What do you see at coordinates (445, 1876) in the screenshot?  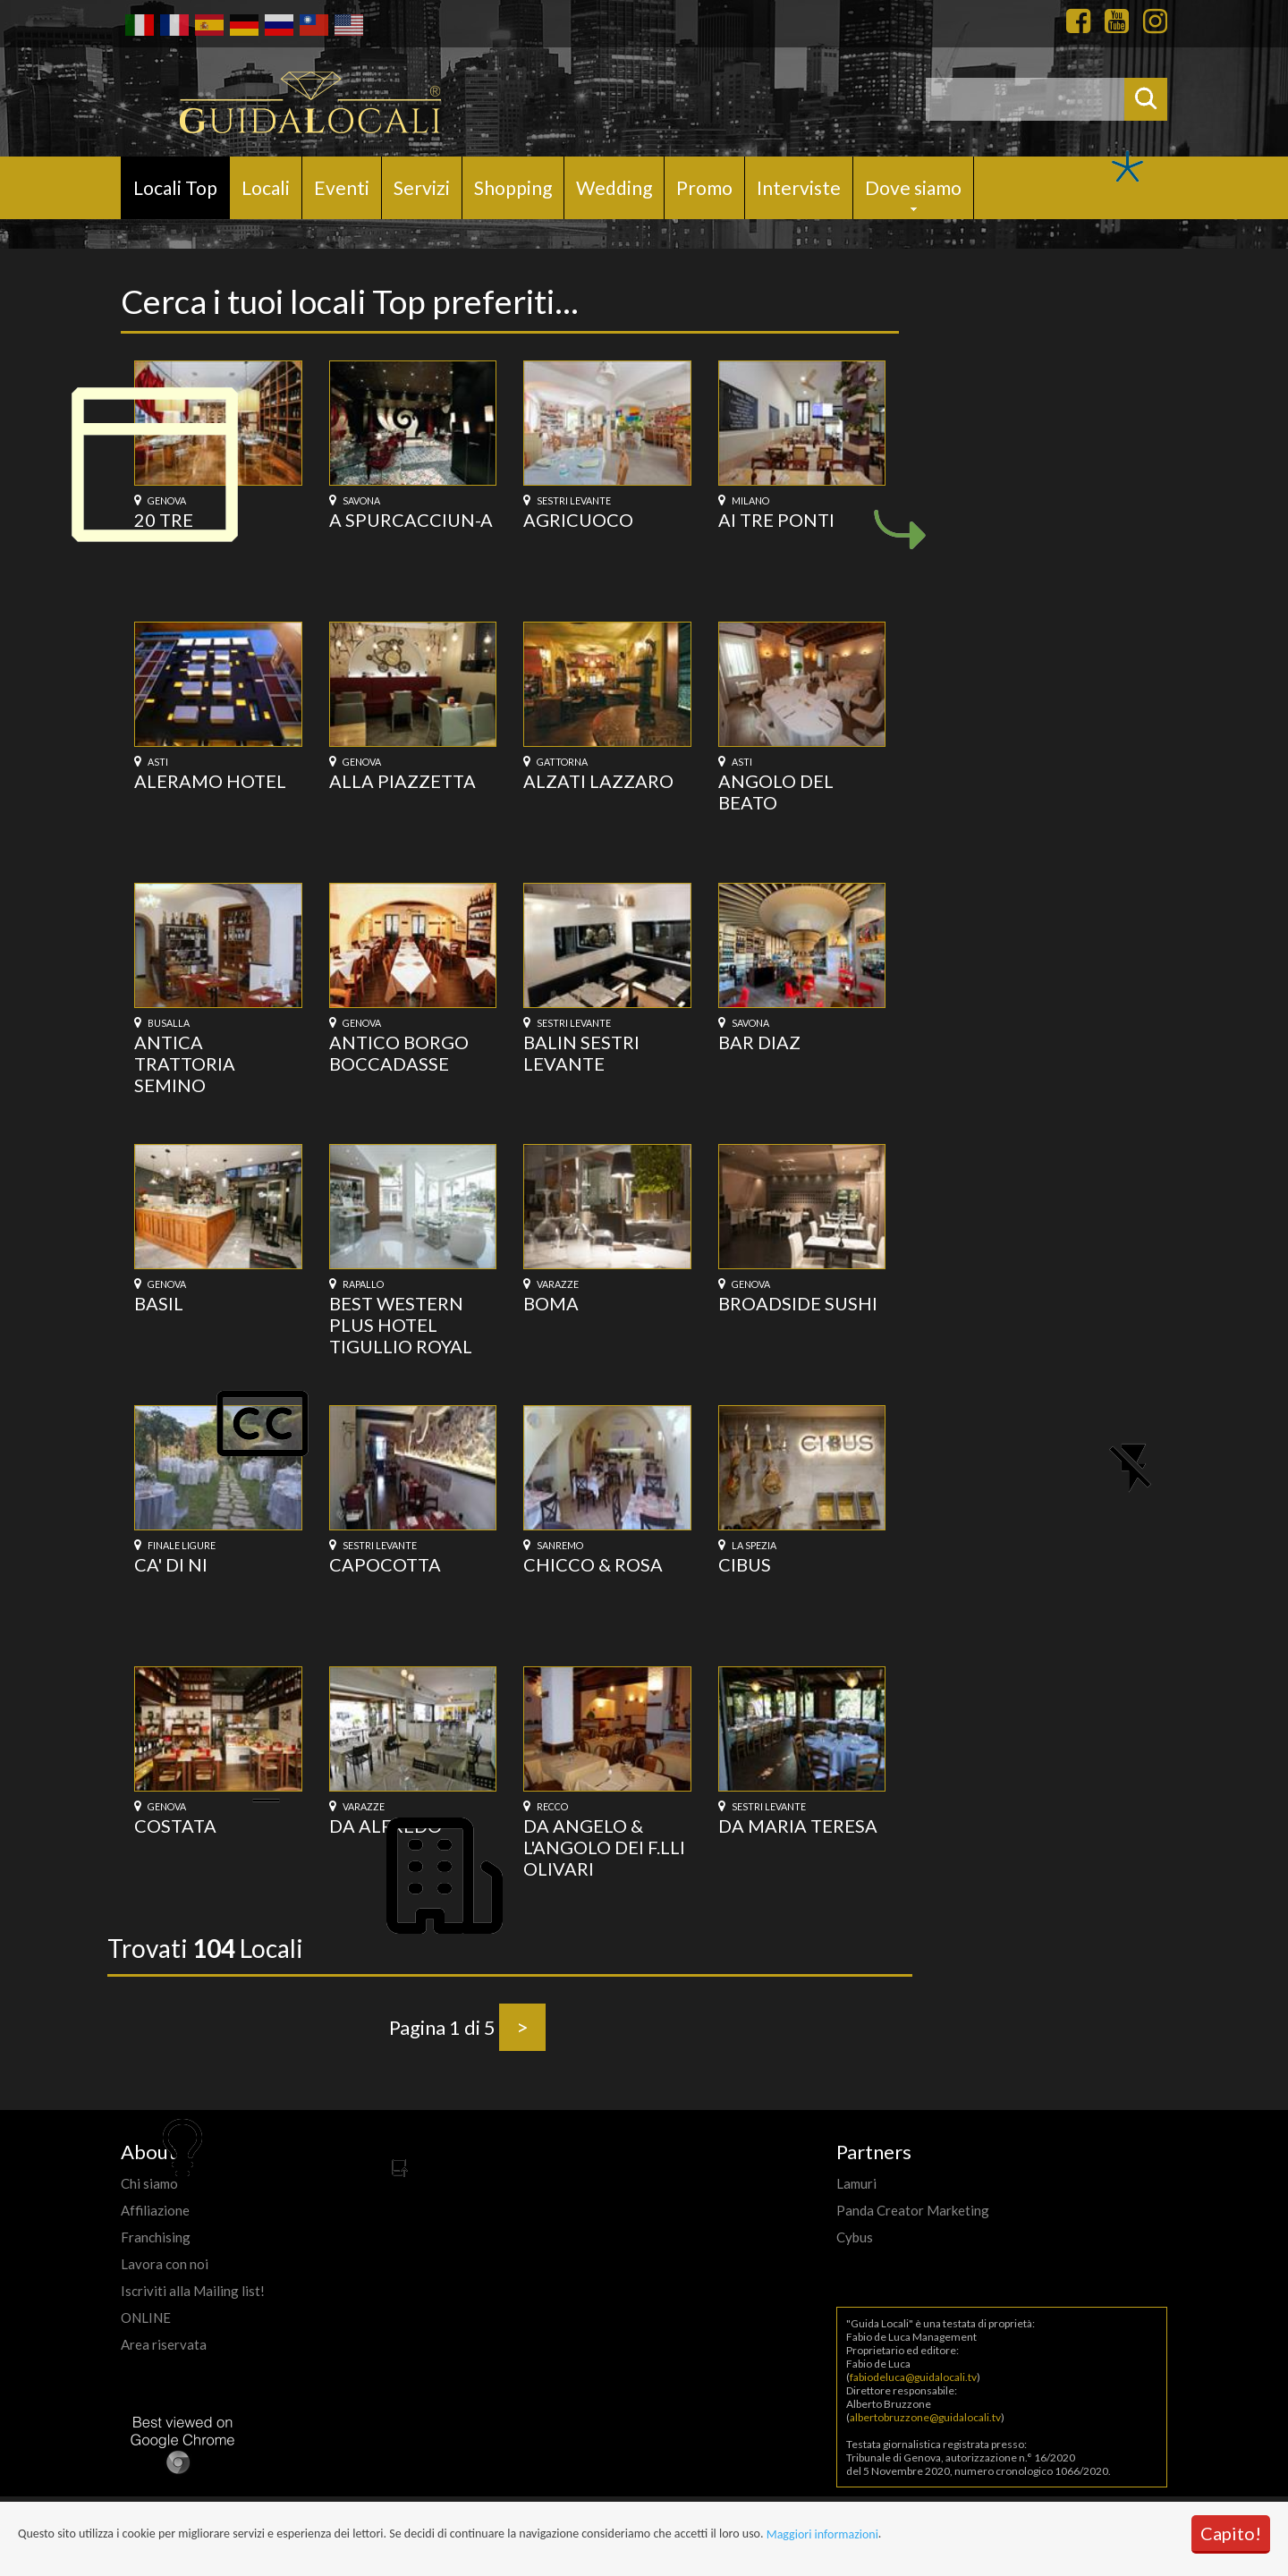 I see `view organization settings` at bounding box center [445, 1876].